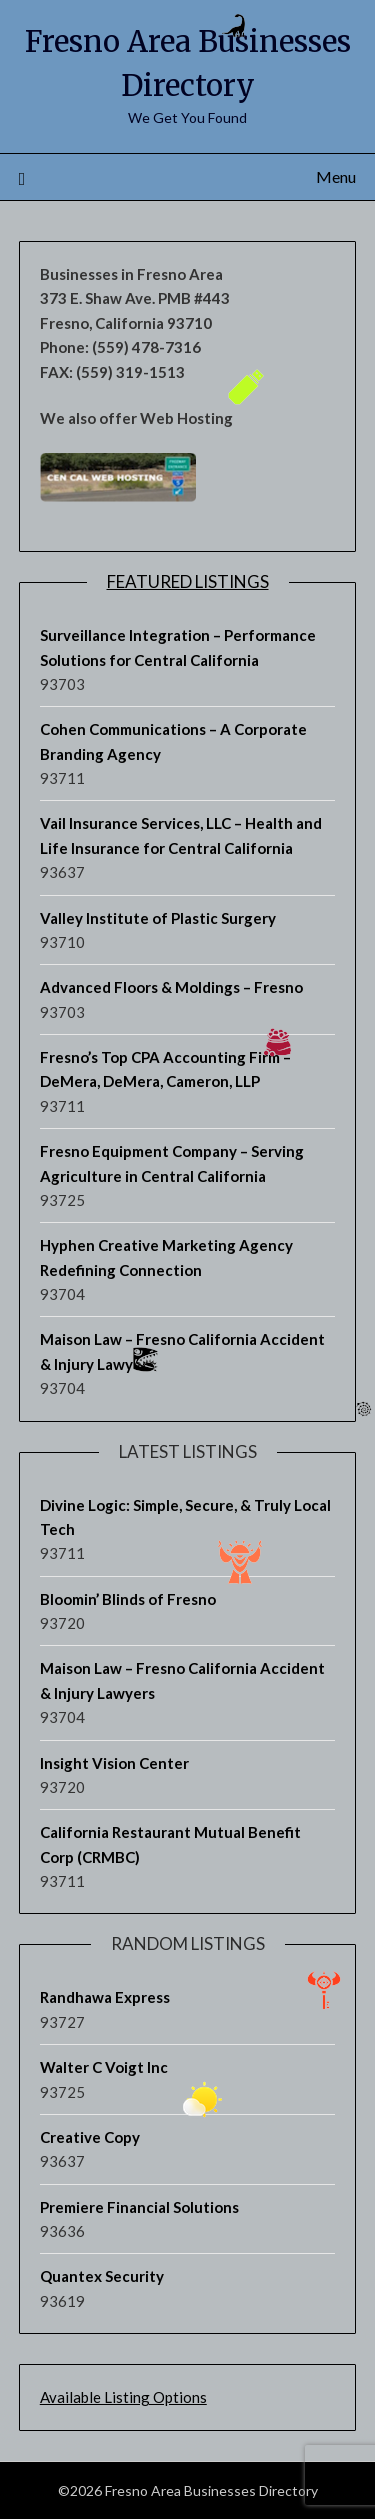  What do you see at coordinates (246, 386) in the screenshot?
I see `access external storage device` at bounding box center [246, 386].